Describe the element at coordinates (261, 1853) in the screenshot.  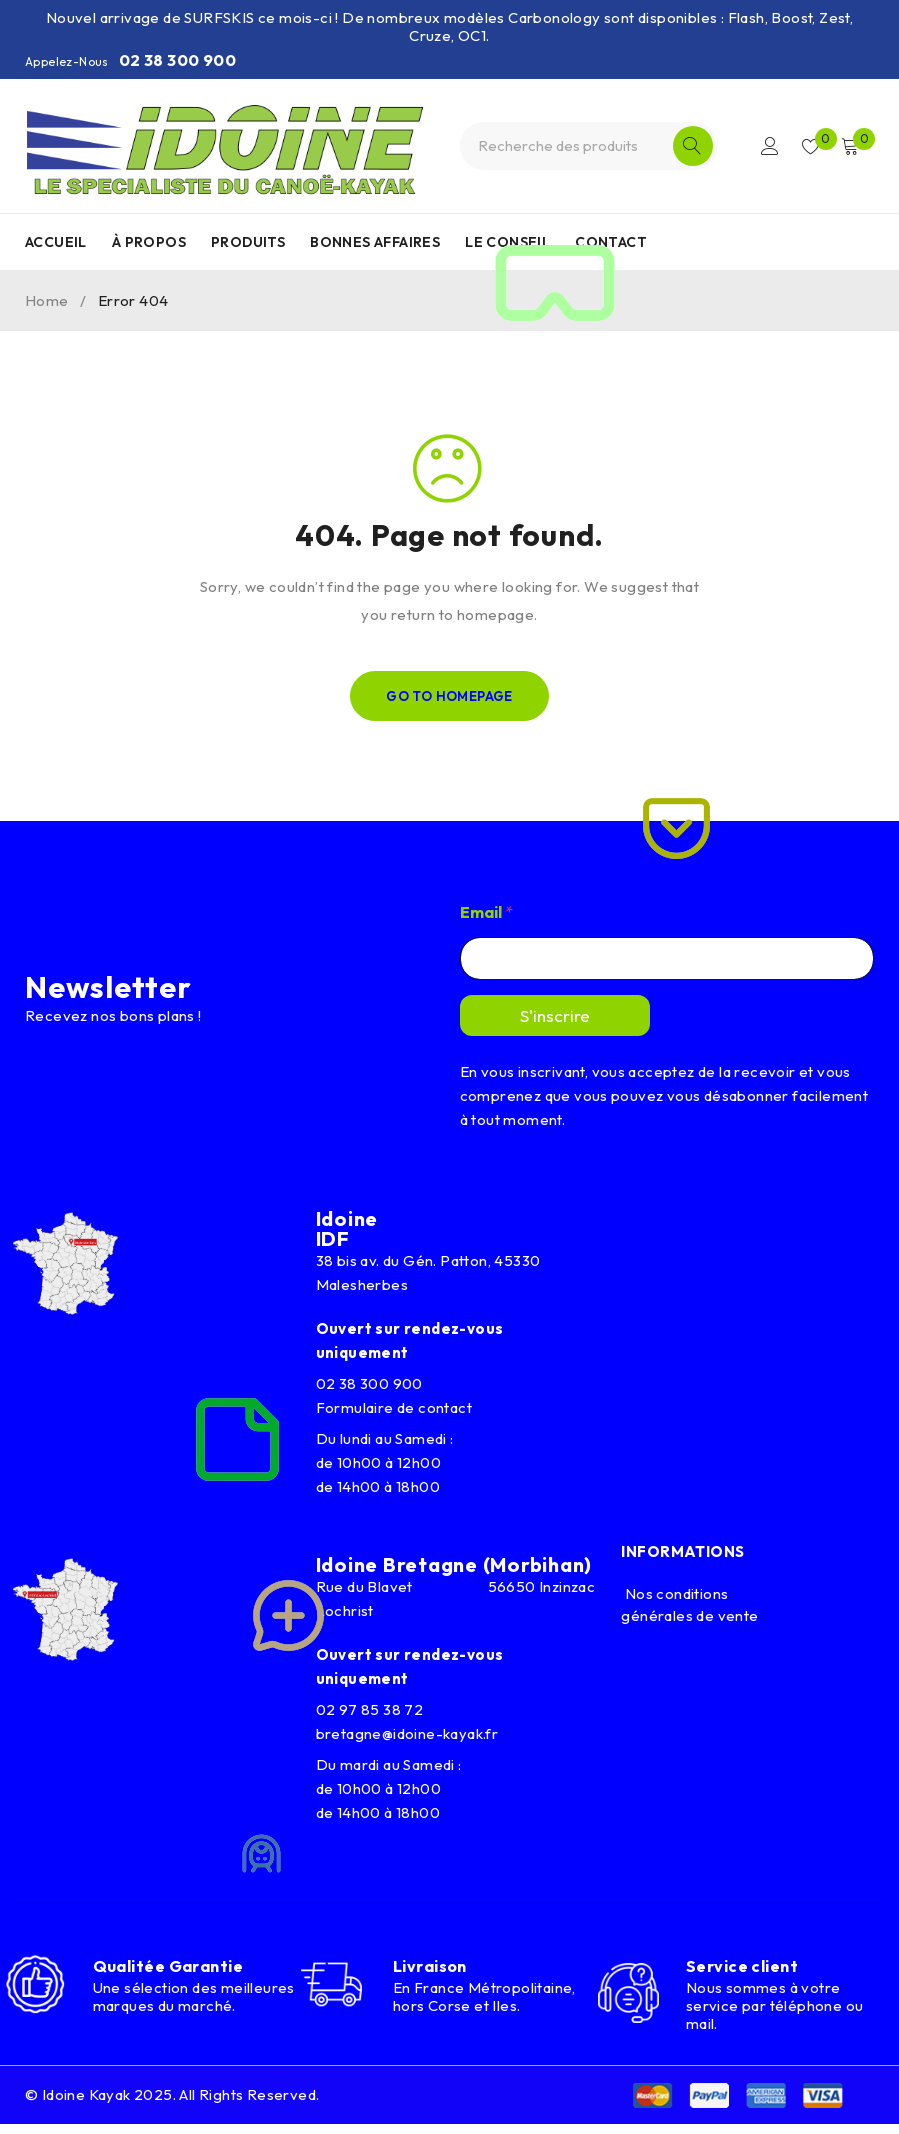
I see `view train or rail transit options` at that location.